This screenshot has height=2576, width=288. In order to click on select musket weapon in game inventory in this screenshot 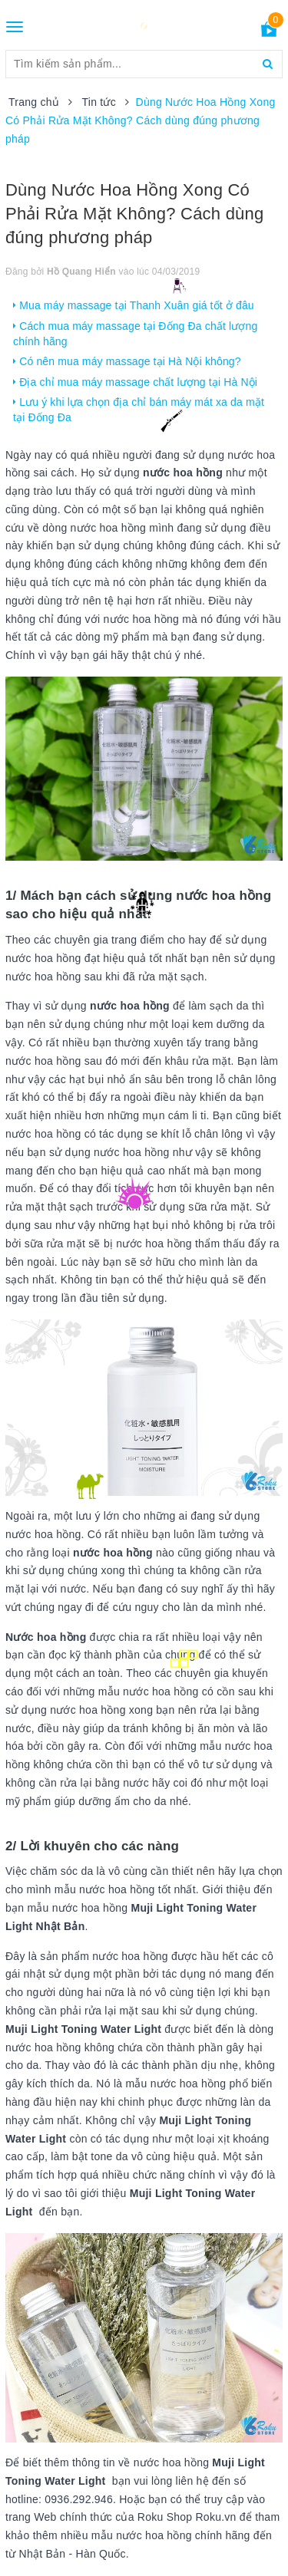, I will do `click(171, 420)`.